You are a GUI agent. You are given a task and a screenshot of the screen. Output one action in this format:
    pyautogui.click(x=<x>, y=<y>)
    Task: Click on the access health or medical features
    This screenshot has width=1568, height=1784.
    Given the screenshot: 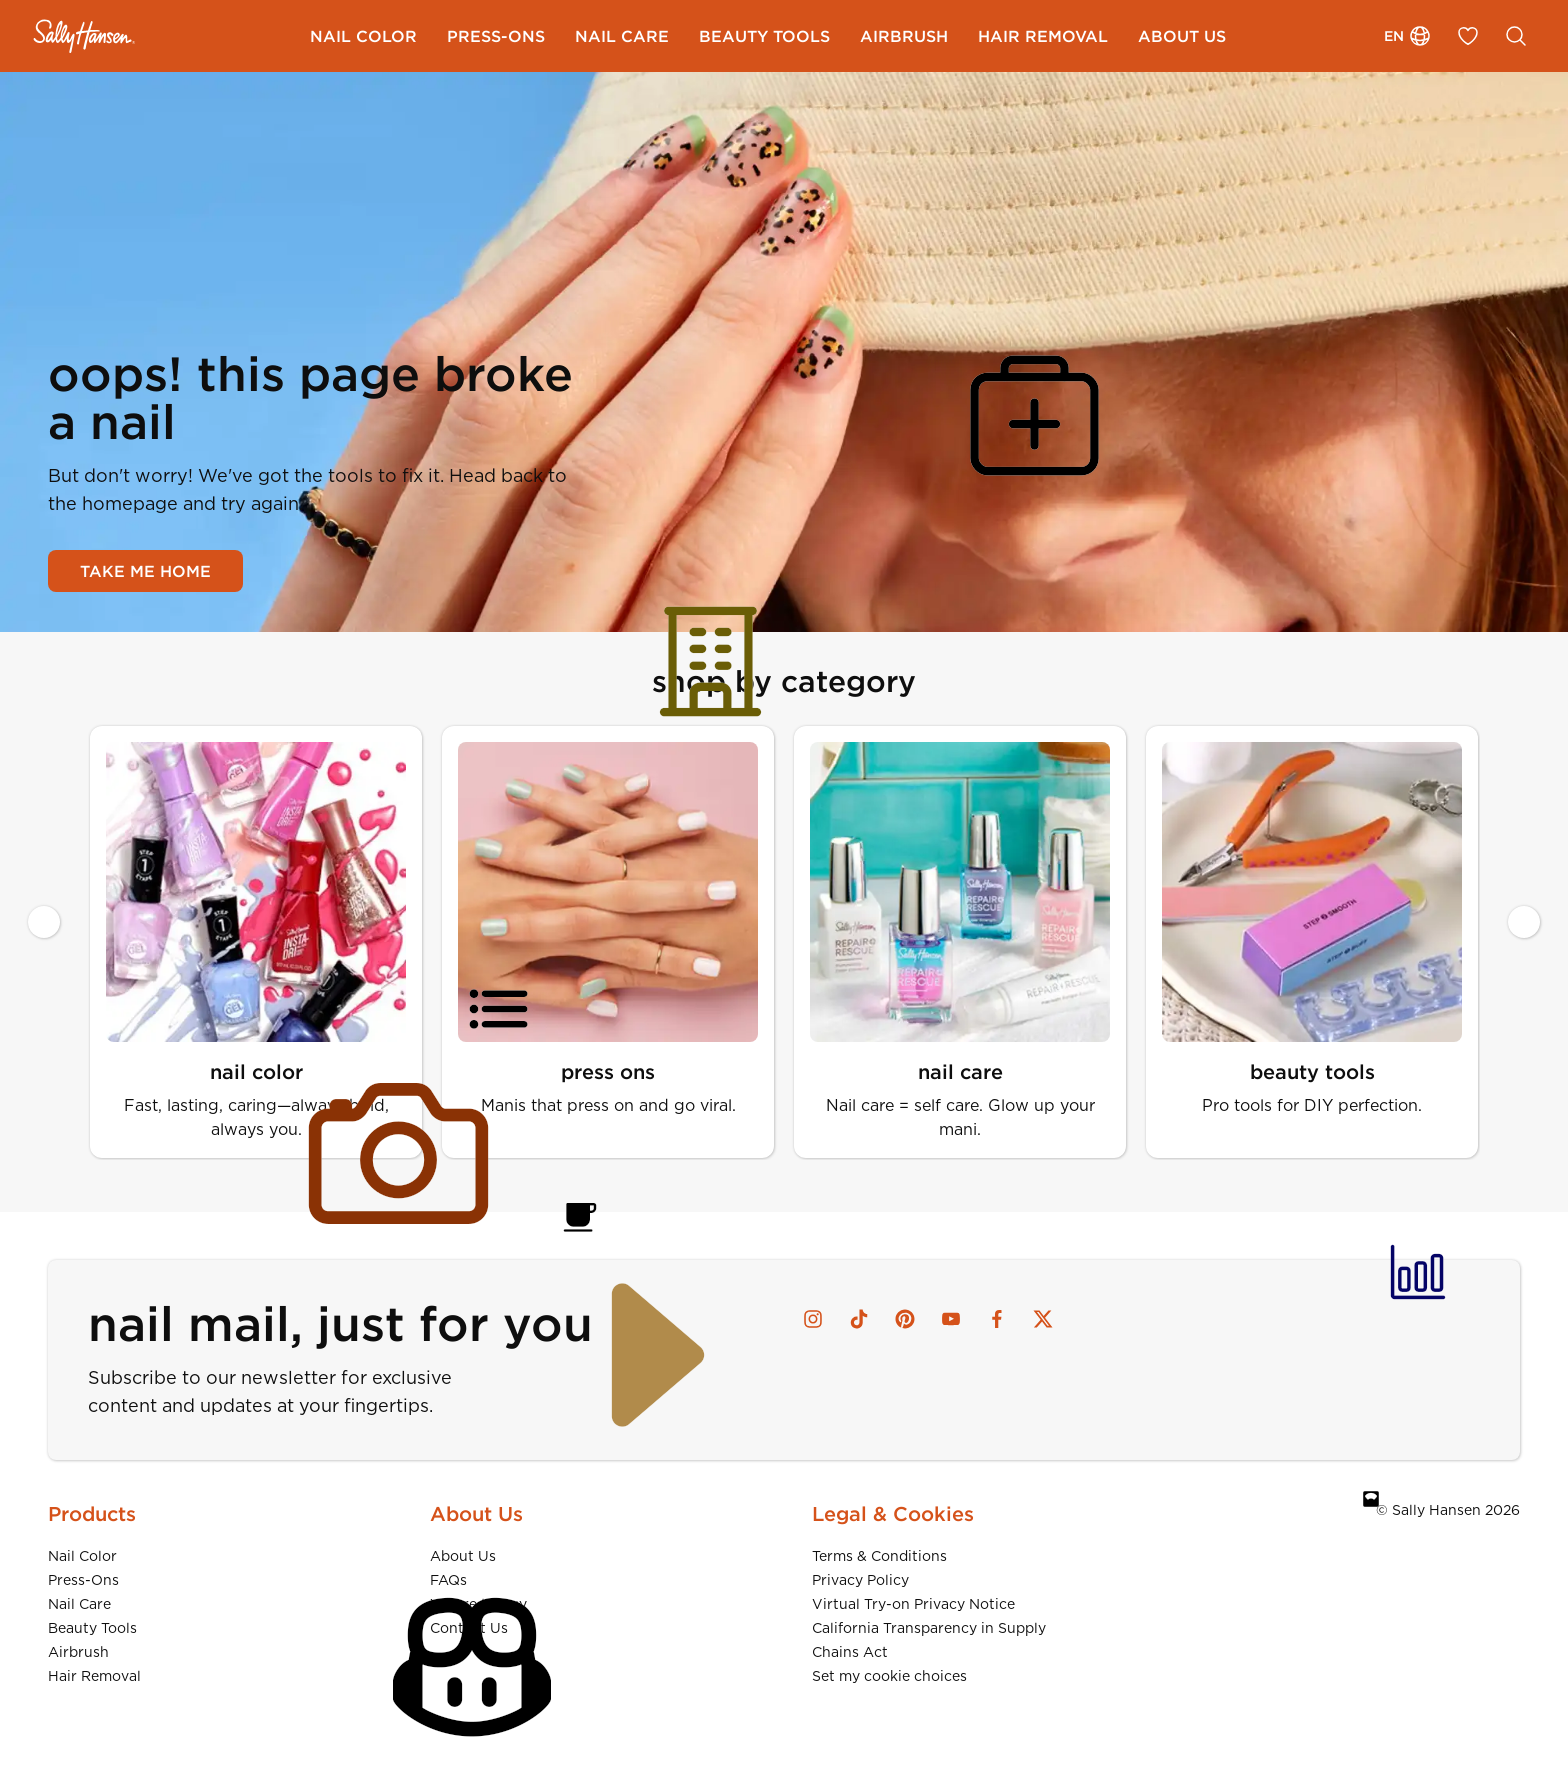 What is the action you would take?
    pyautogui.click(x=1034, y=415)
    